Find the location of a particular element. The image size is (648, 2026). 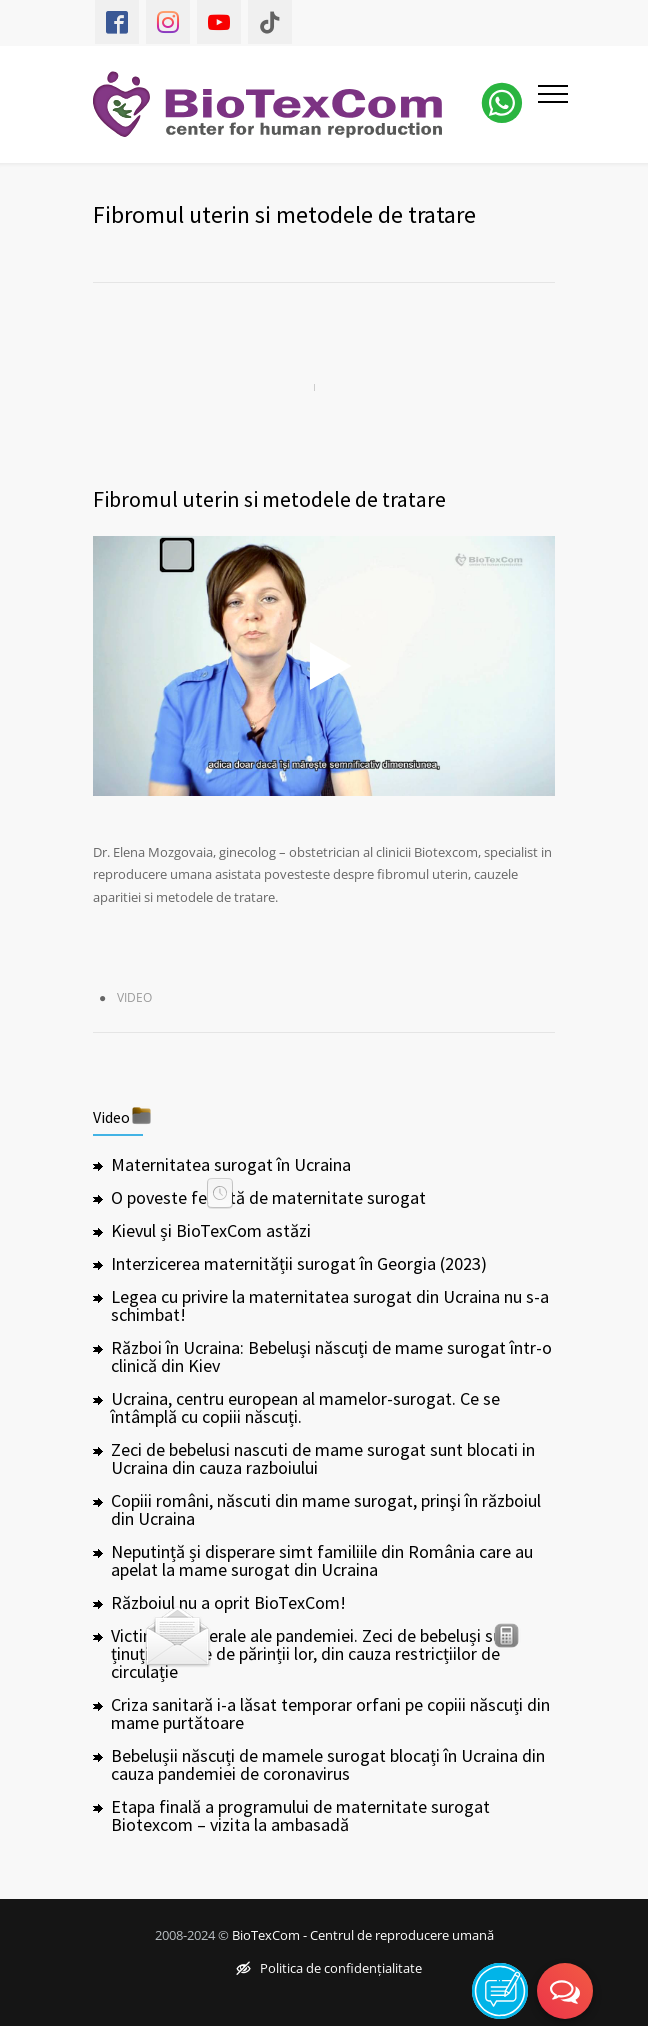

indicates a folder is ready to accept a dragged item is located at coordinates (141, 1115).